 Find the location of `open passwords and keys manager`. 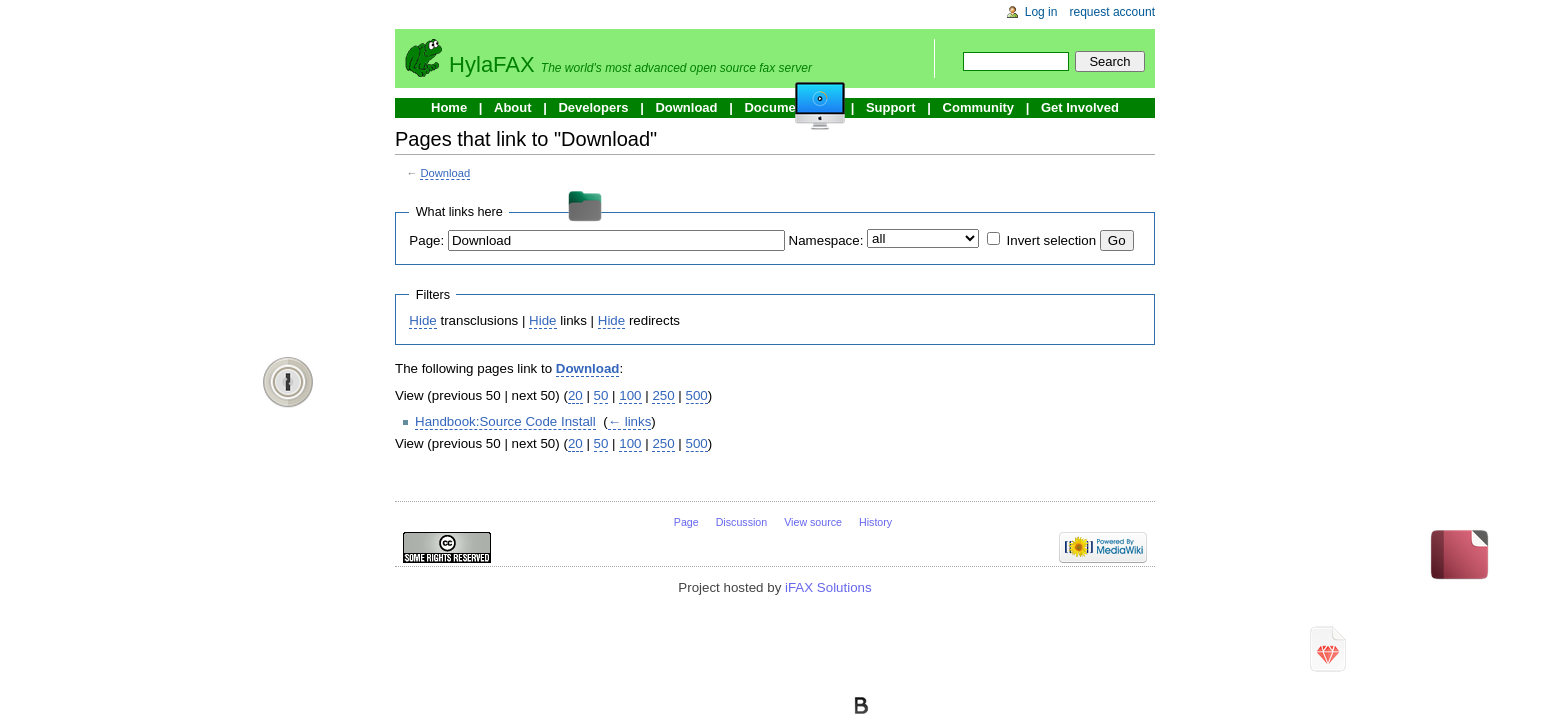

open passwords and keys manager is located at coordinates (288, 382).